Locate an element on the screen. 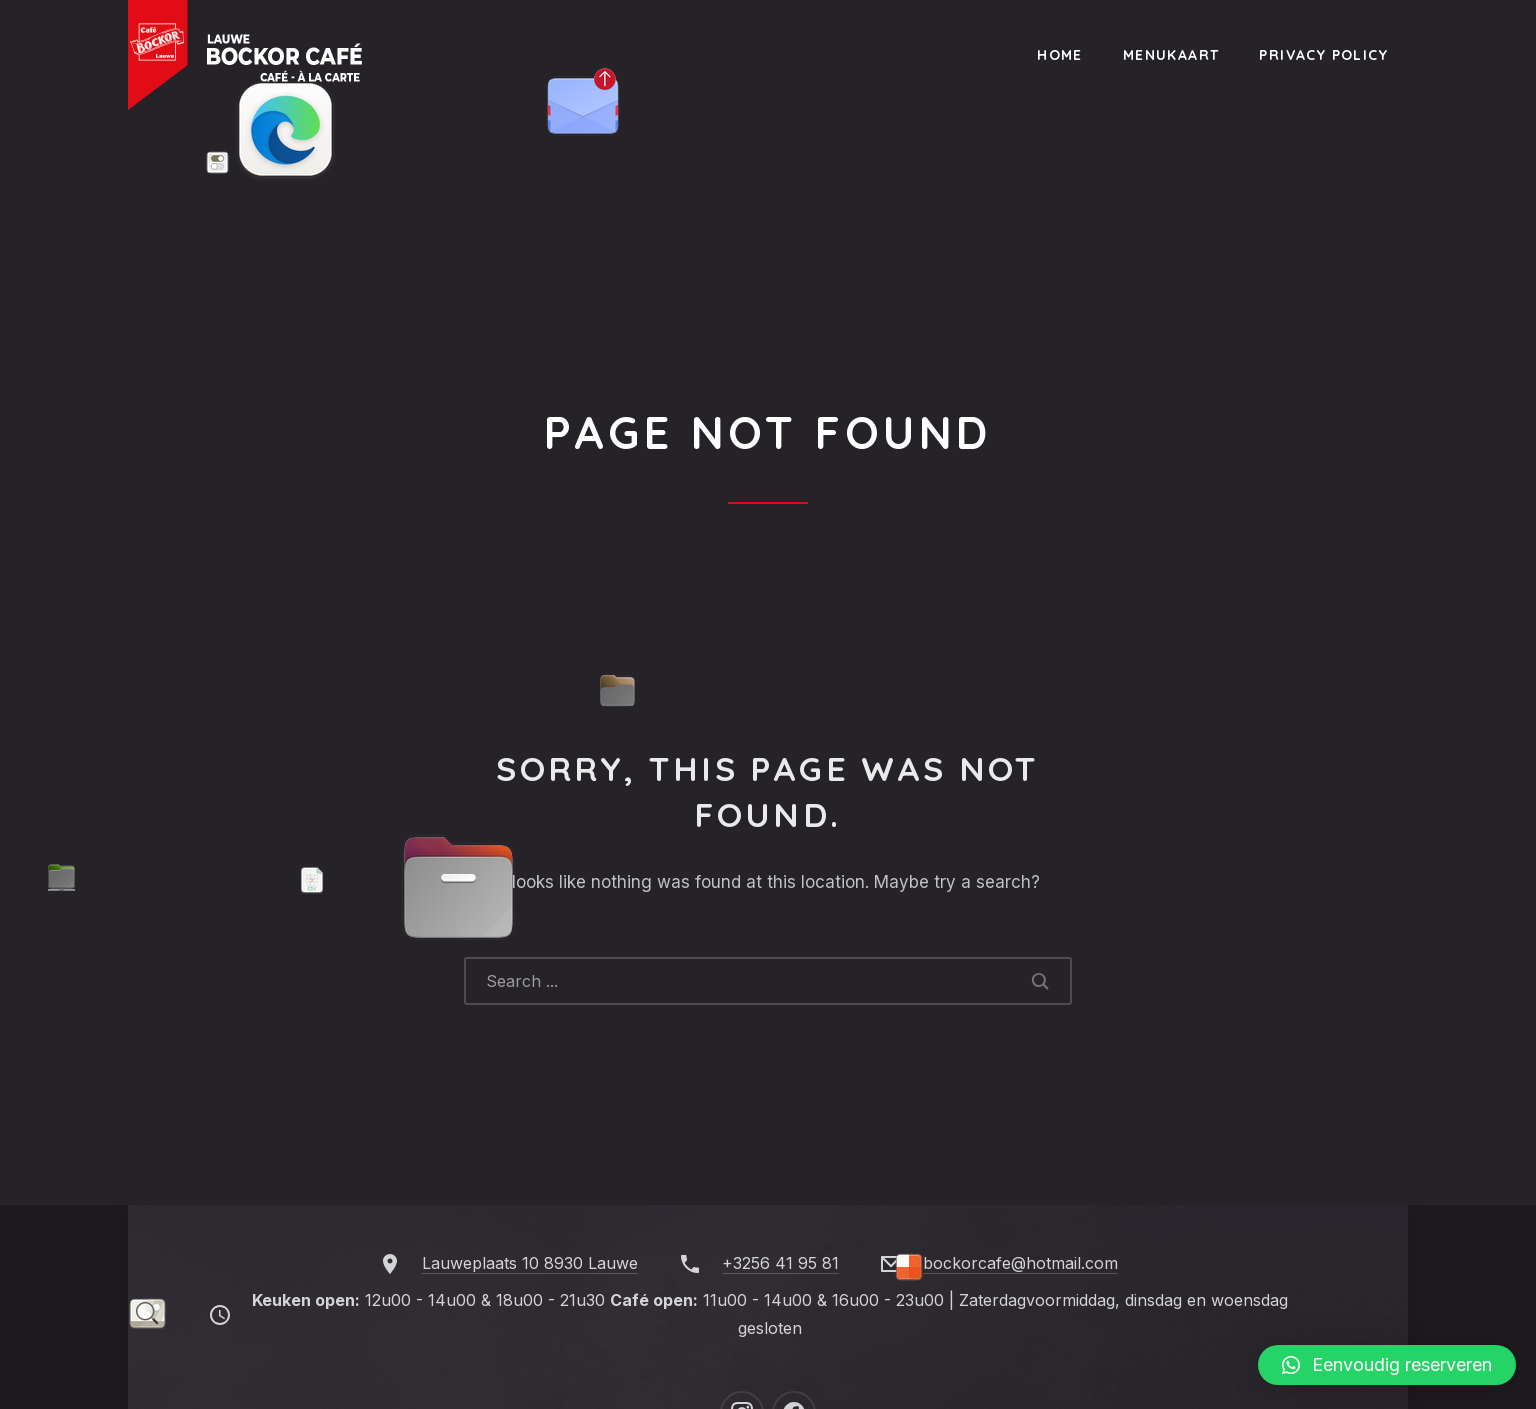  open the image viewer application is located at coordinates (147, 1313).